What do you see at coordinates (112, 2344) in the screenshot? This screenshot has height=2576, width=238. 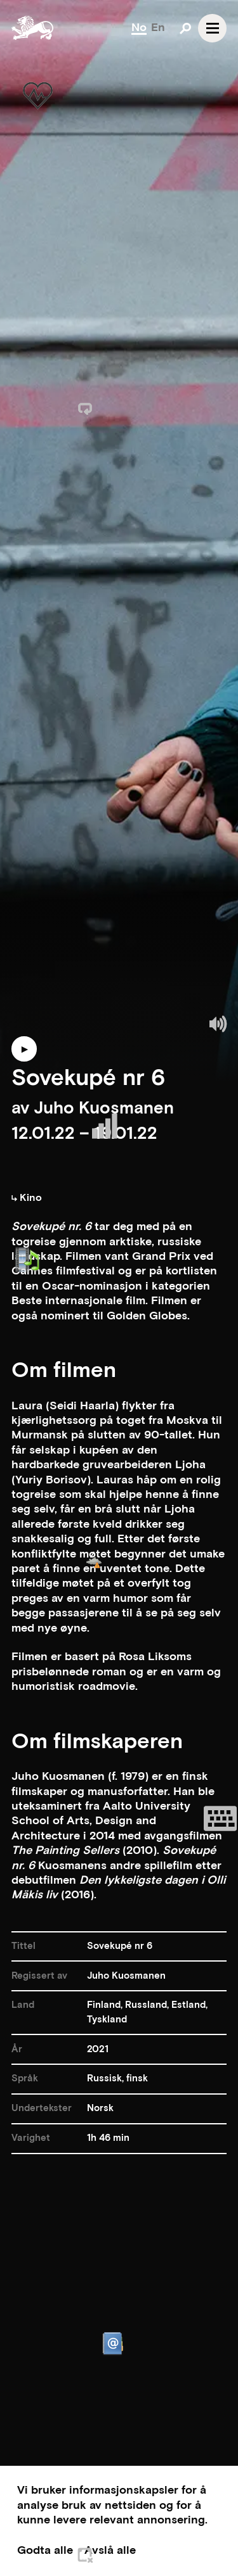 I see `open your address book or contacts` at bounding box center [112, 2344].